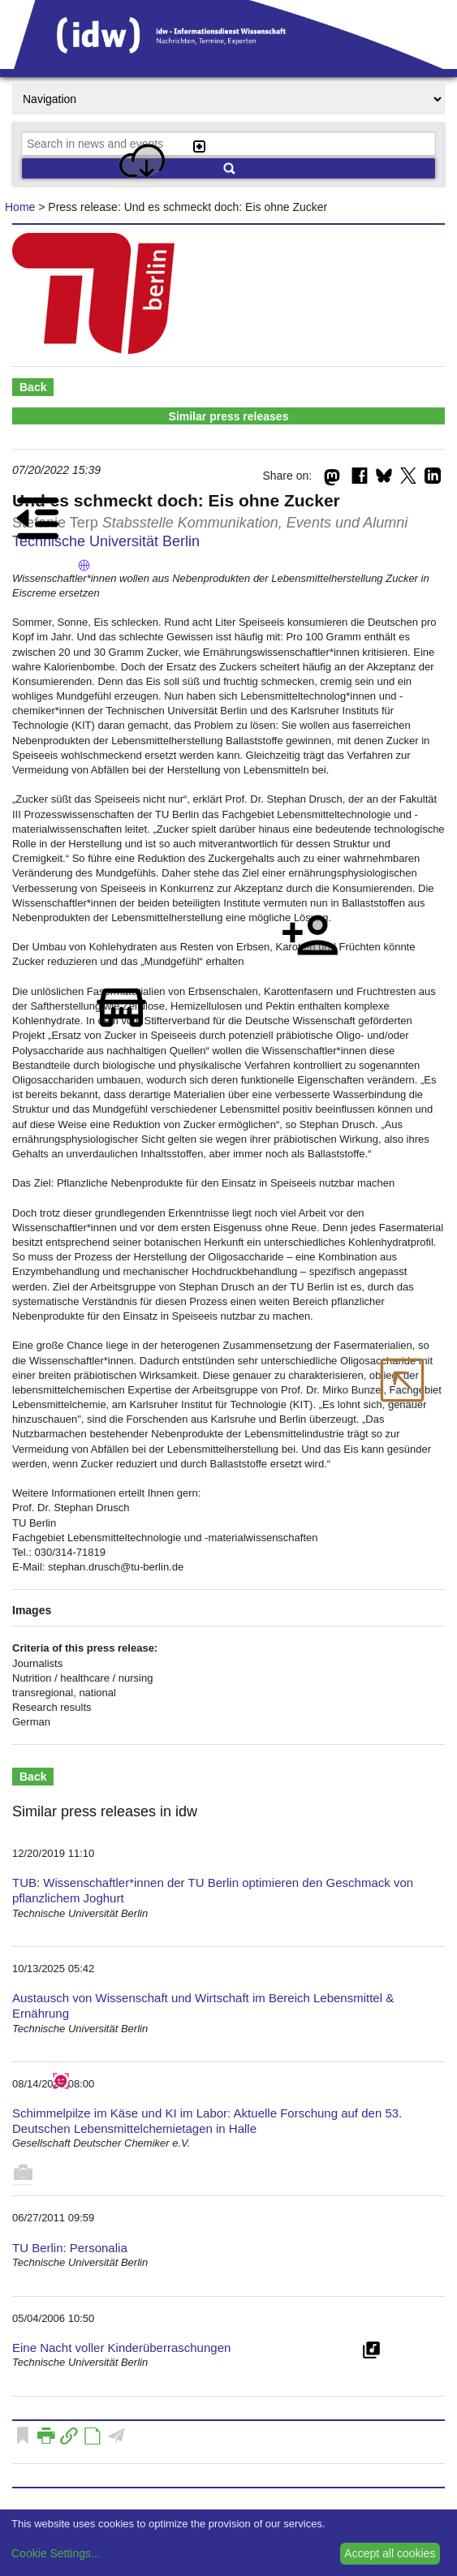 Image resolution: width=457 pixels, height=2576 pixels. Describe the element at coordinates (142, 161) in the screenshot. I see `download file from cloud storage` at that location.